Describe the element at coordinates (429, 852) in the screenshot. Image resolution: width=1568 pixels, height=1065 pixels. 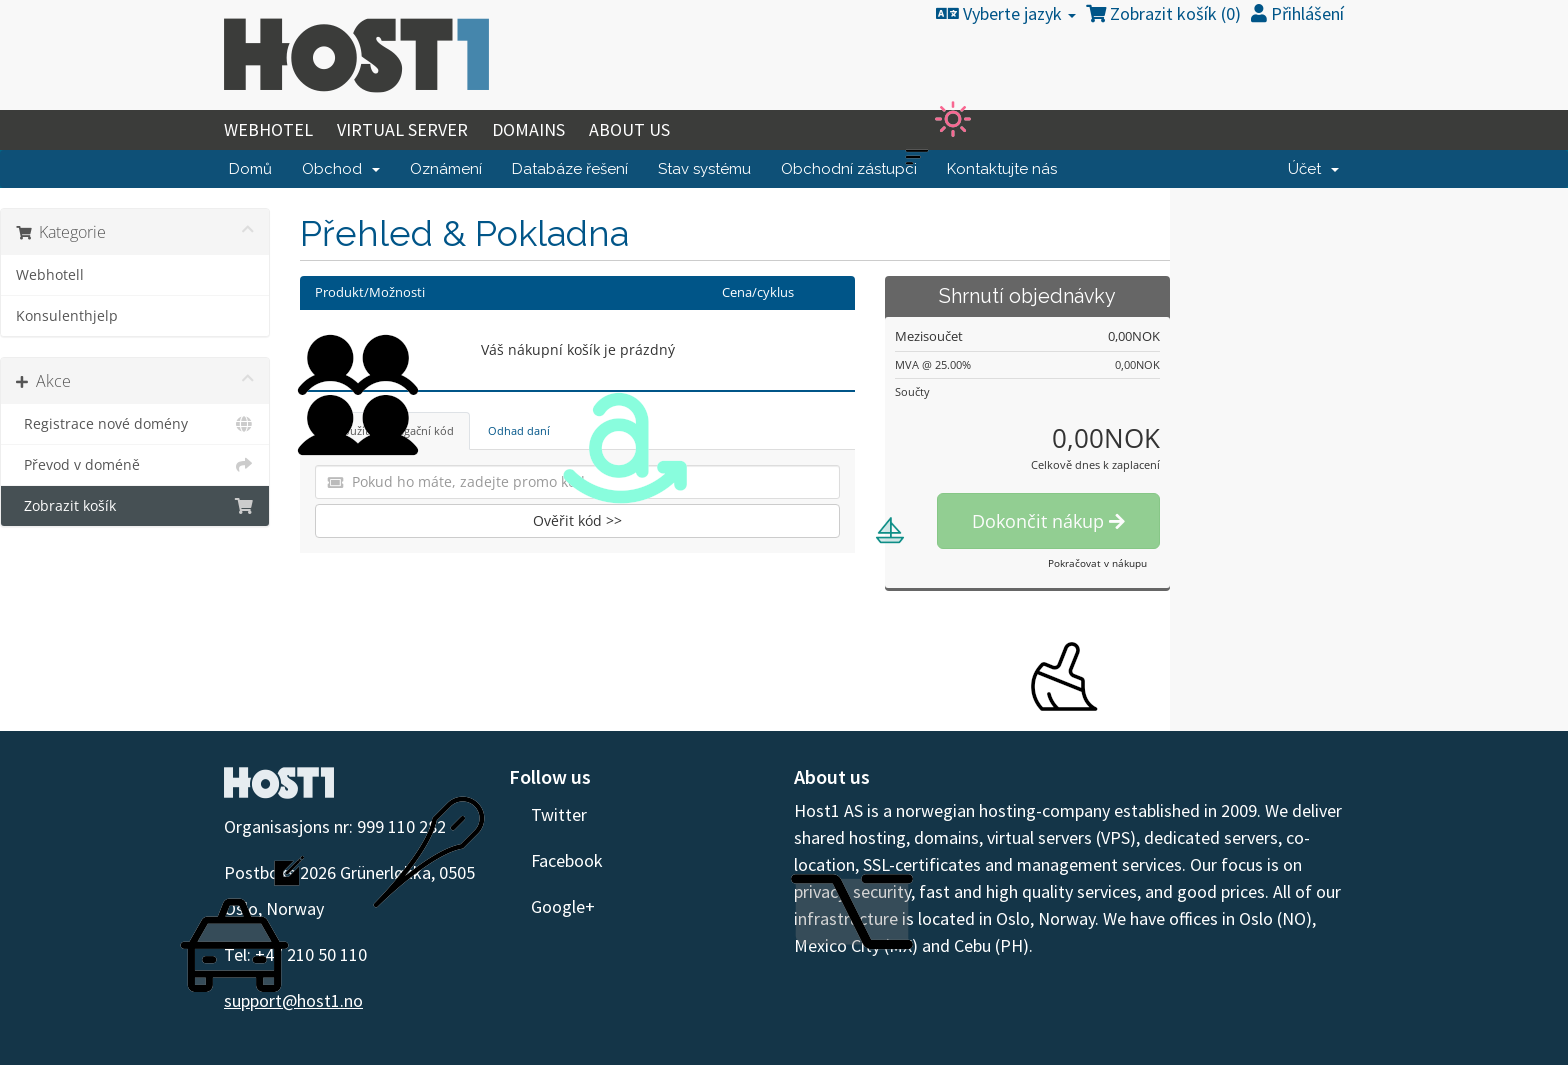
I see `access sewing or crafting tools` at that location.